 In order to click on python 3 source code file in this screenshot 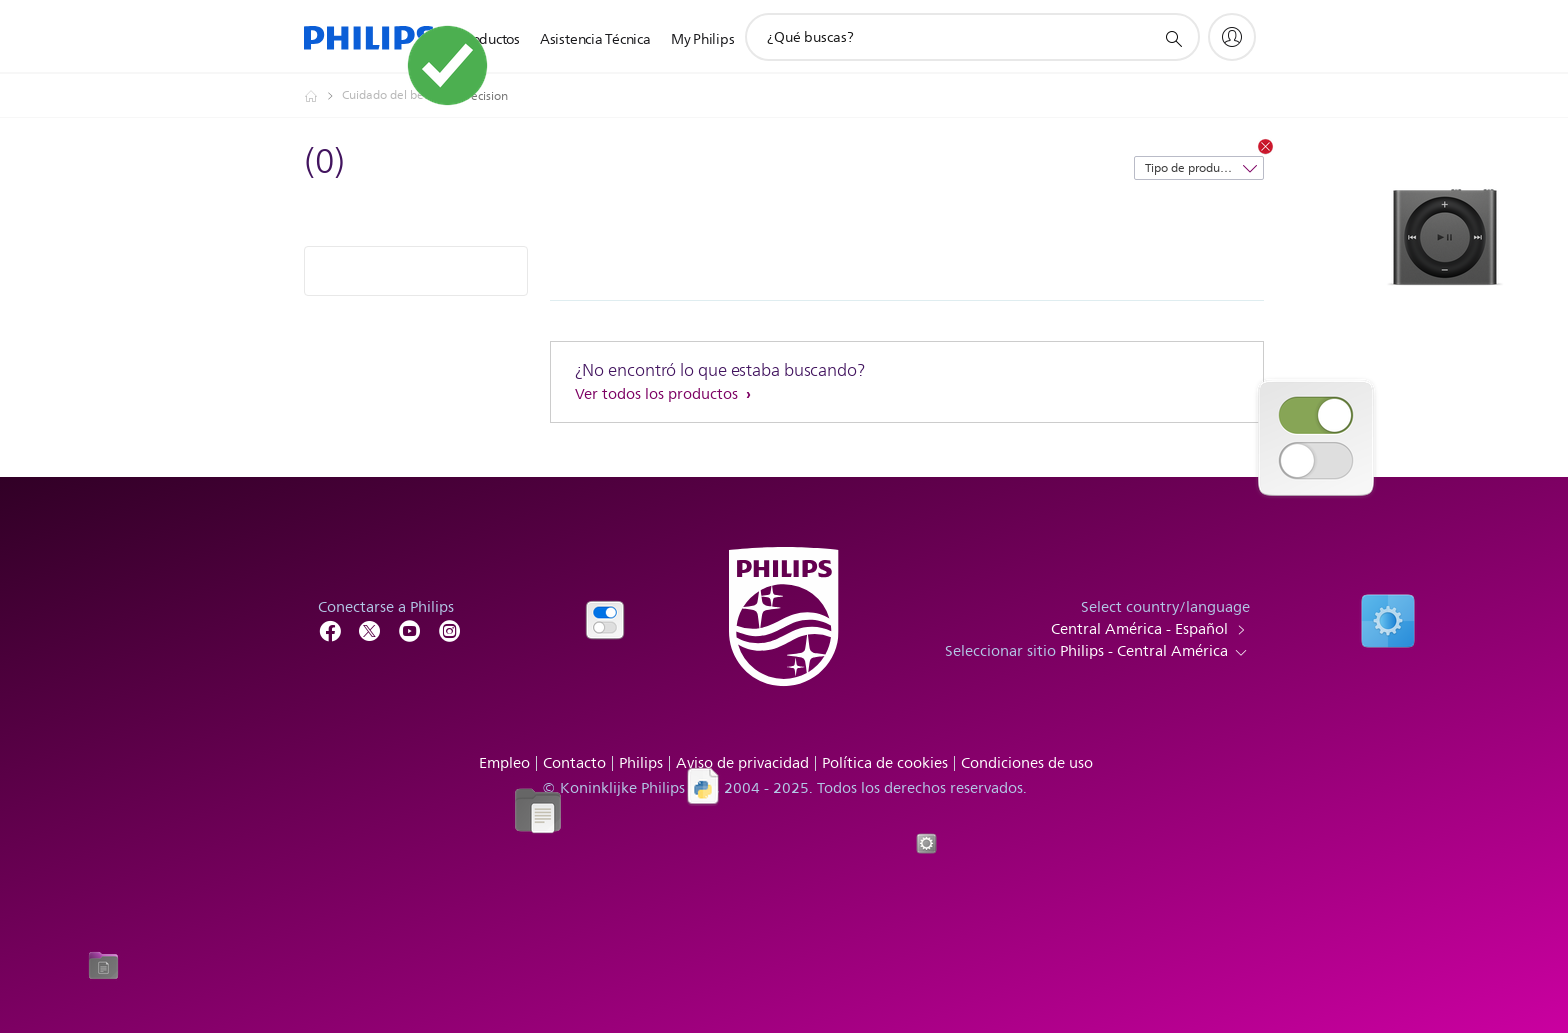, I will do `click(703, 786)`.